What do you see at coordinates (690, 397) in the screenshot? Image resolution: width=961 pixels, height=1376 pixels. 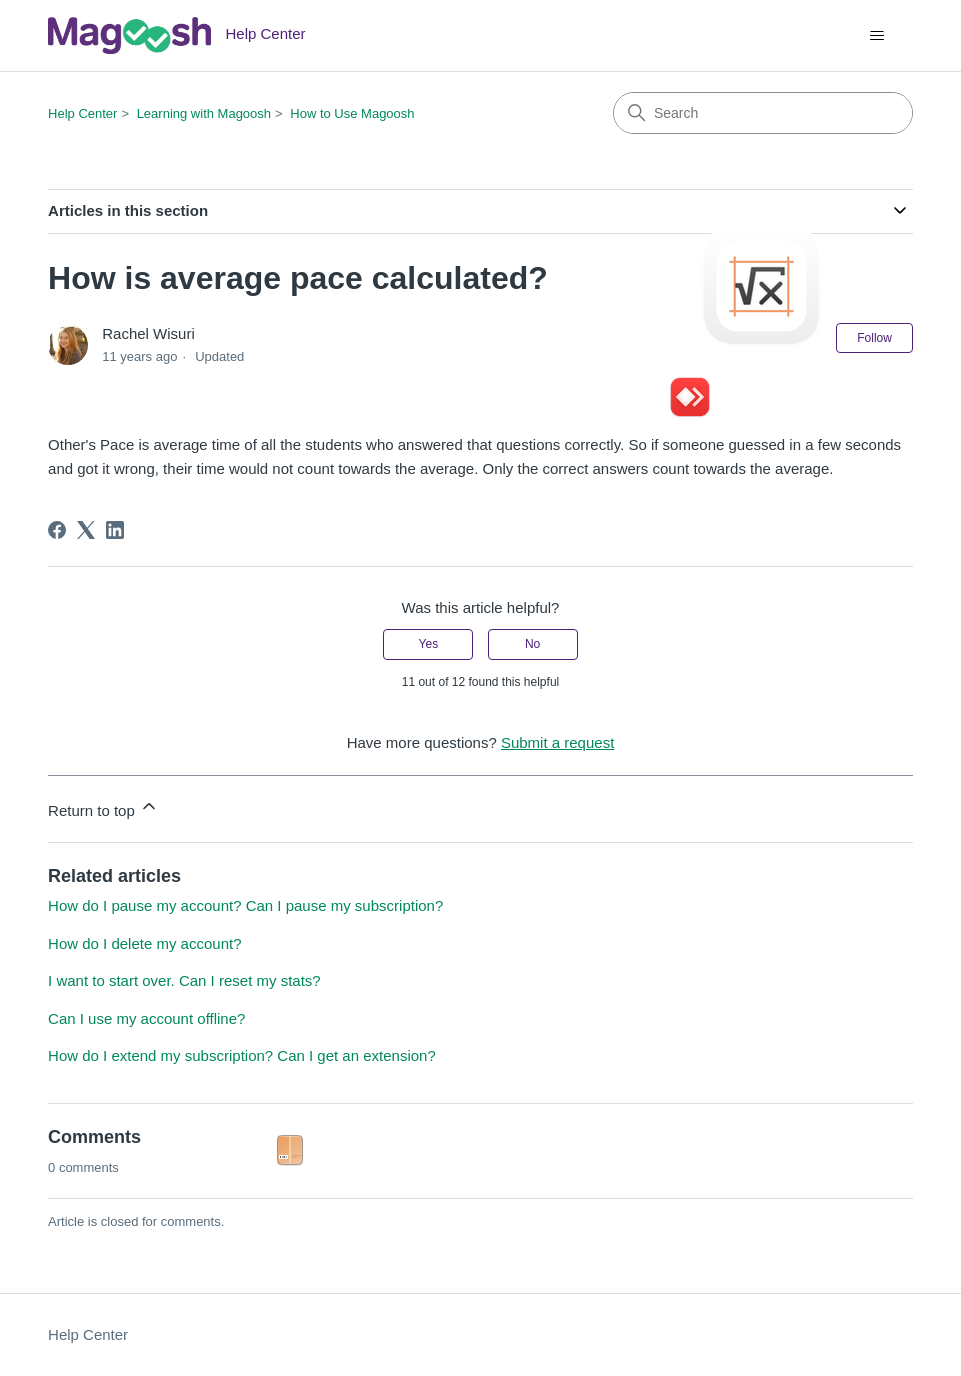 I see `open anydesk remote desktop application` at bounding box center [690, 397].